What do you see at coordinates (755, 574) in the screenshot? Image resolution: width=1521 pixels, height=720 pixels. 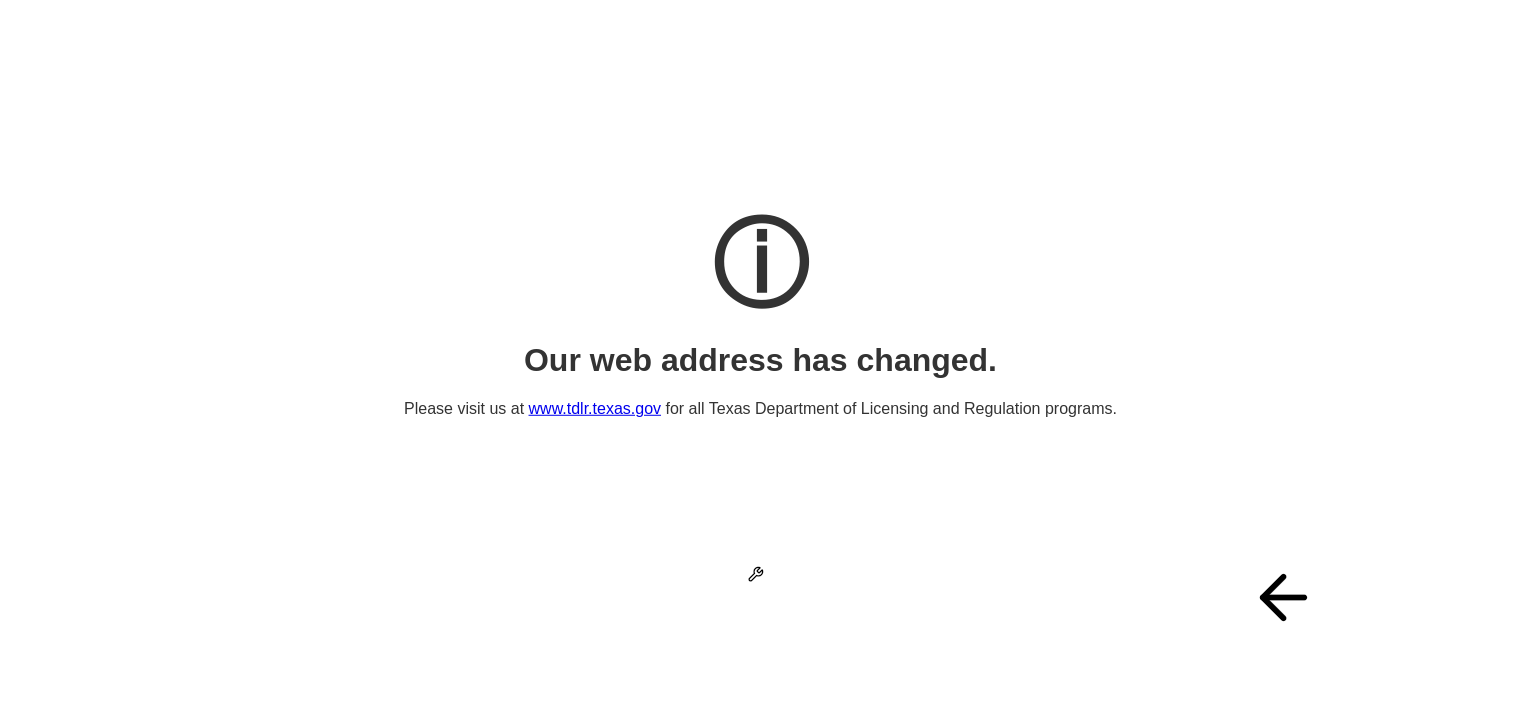 I see `access settings or configuration options` at bounding box center [755, 574].